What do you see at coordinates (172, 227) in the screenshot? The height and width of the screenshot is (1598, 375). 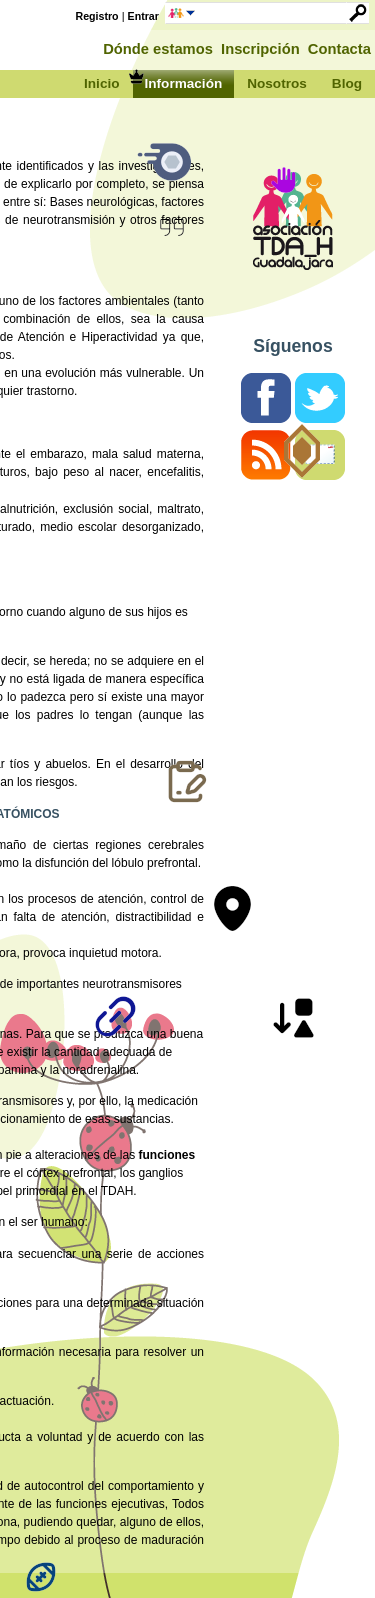 I see `view testimonials or quotes` at bounding box center [172, 227].